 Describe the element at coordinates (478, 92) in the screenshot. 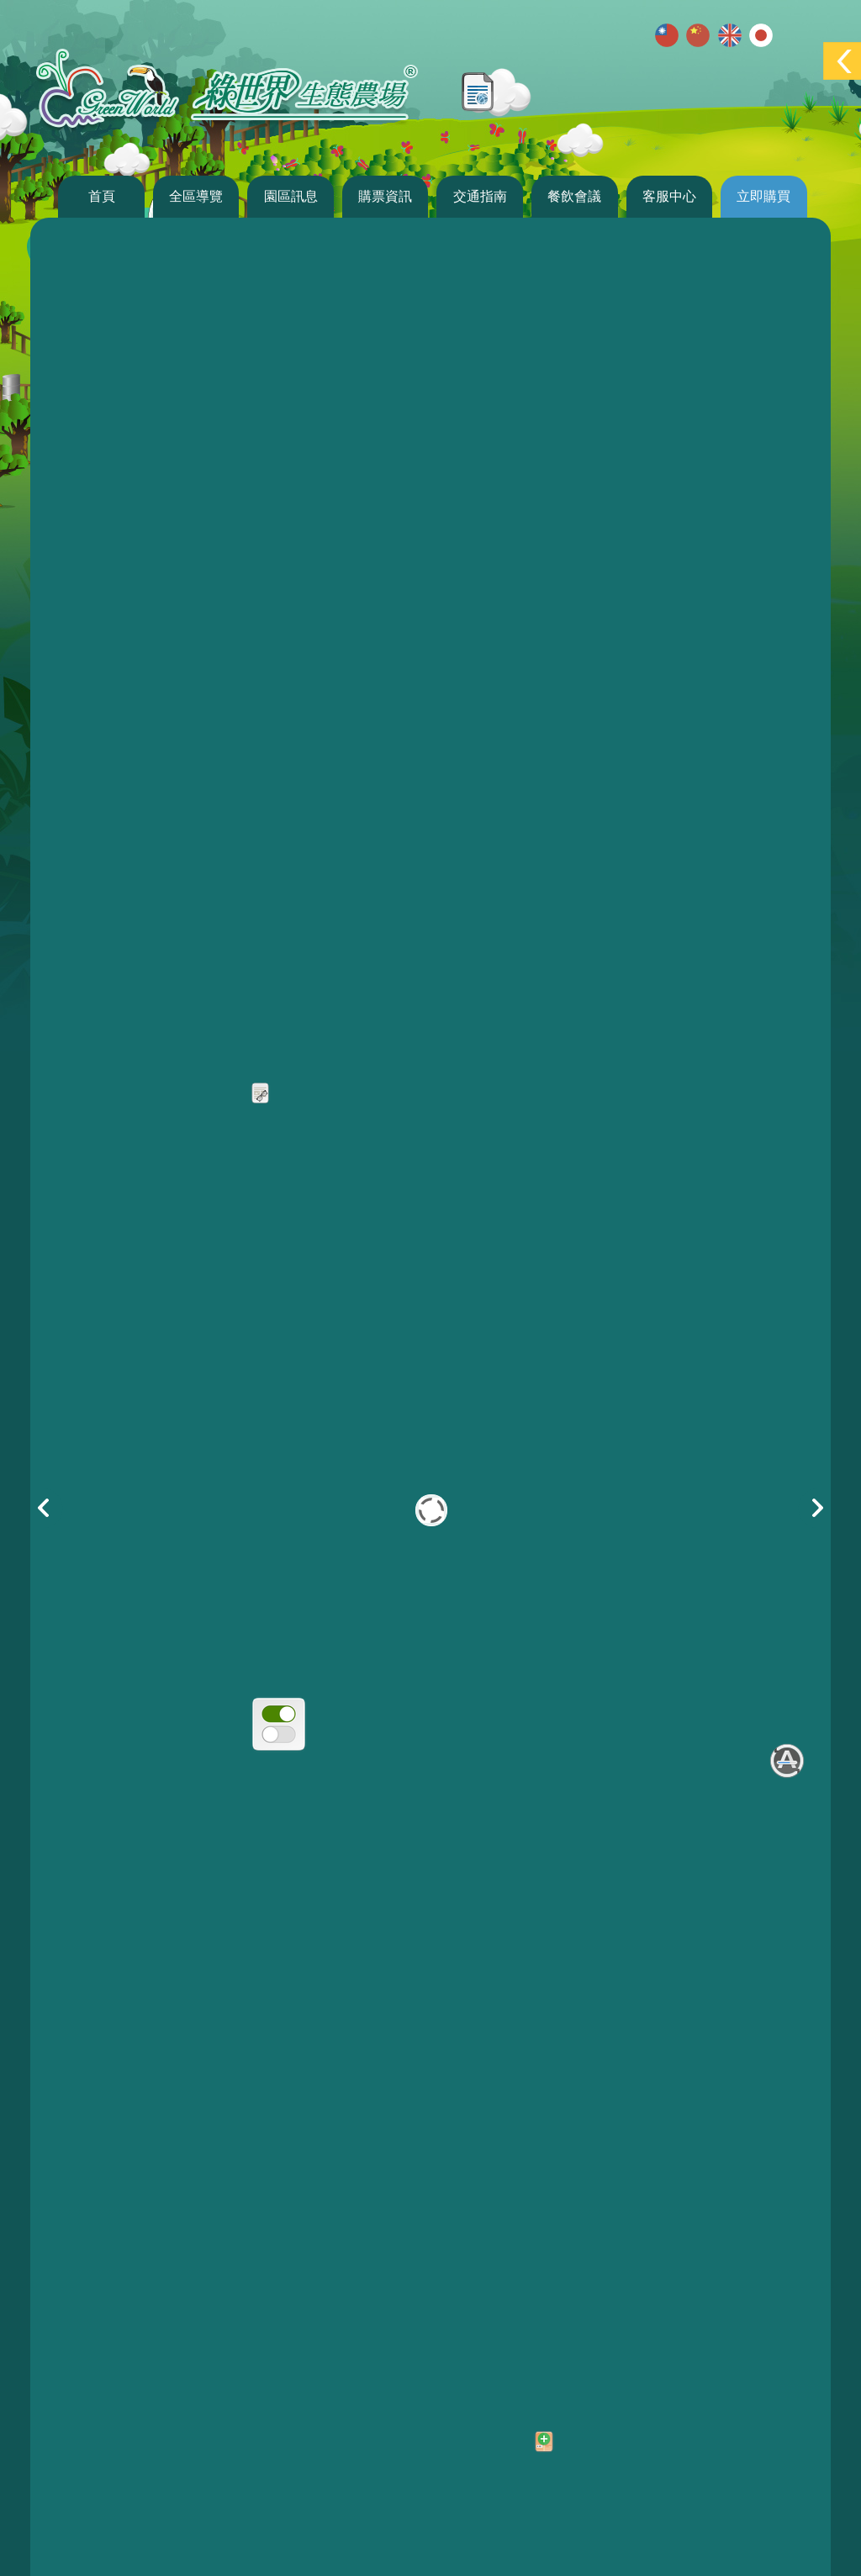

I see `a libreoffice web document file type` at that location.